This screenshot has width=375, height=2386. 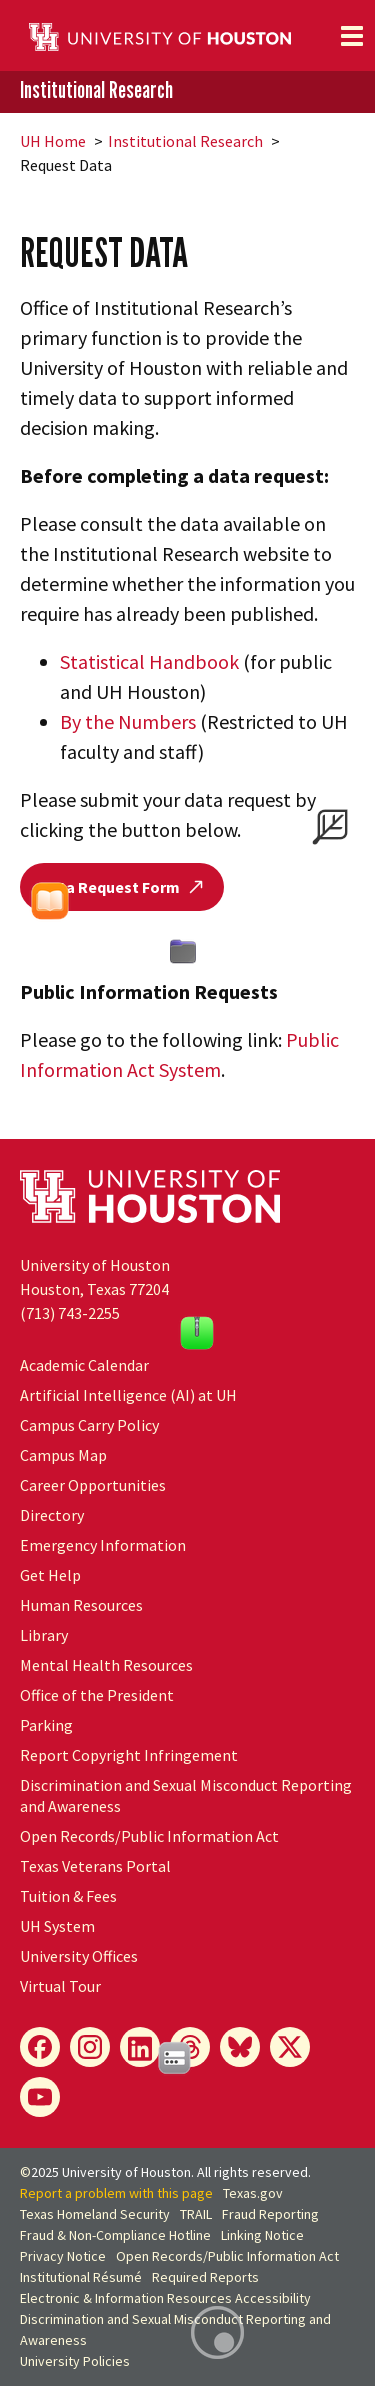 I want to click on enable power saving or eco mode, so click(x=330, y=827).